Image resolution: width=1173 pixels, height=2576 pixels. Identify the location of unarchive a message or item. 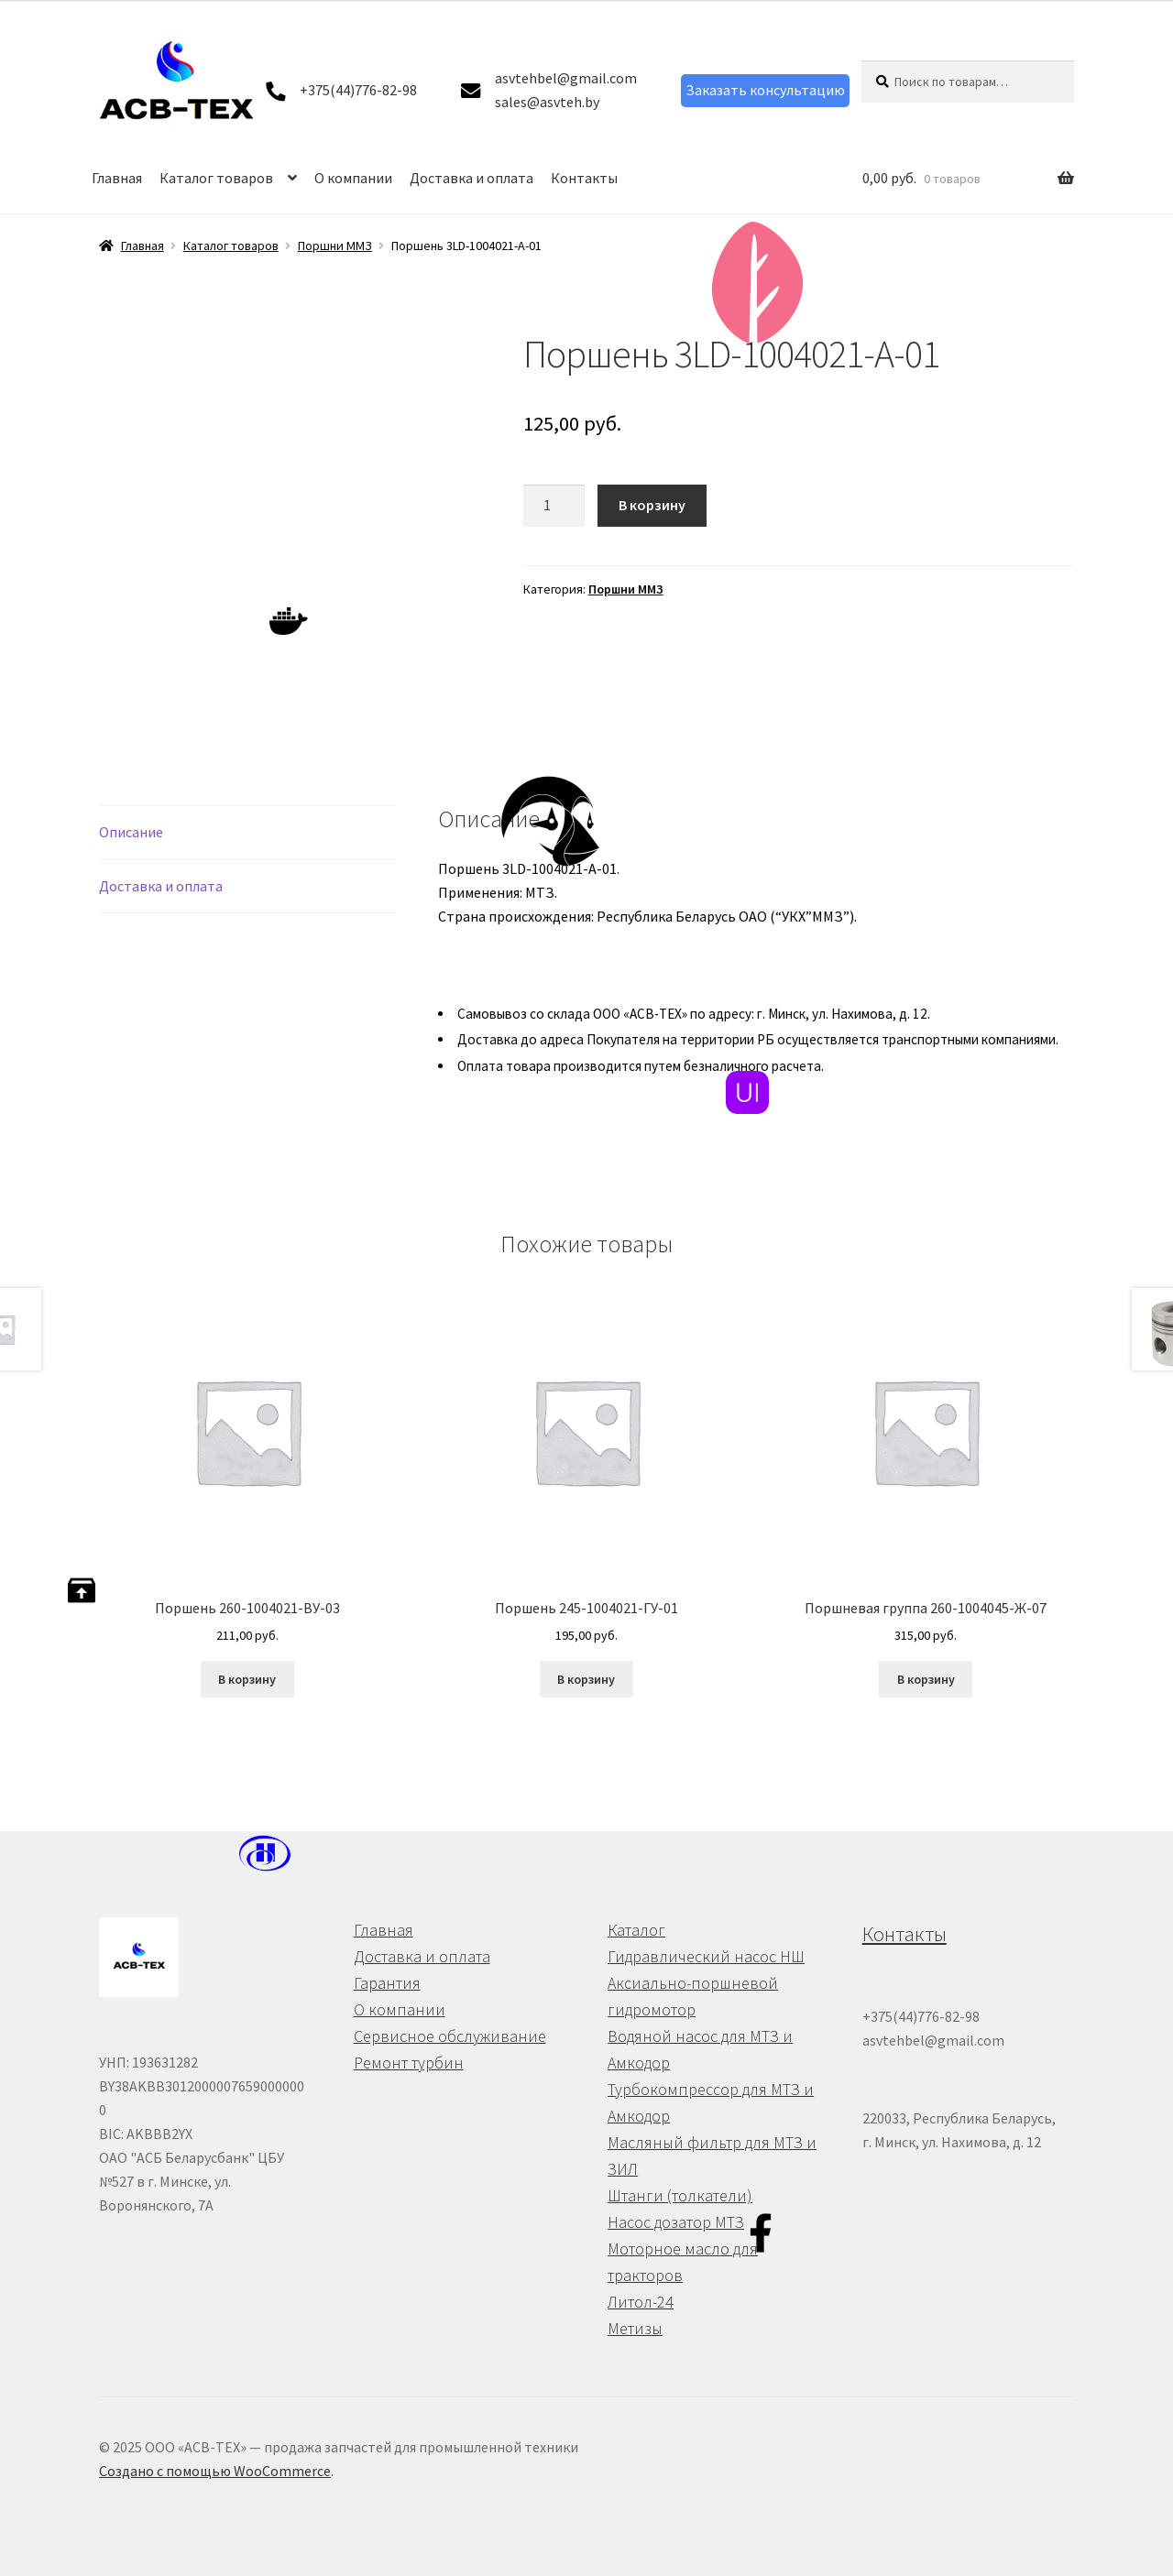
(82, 1590).